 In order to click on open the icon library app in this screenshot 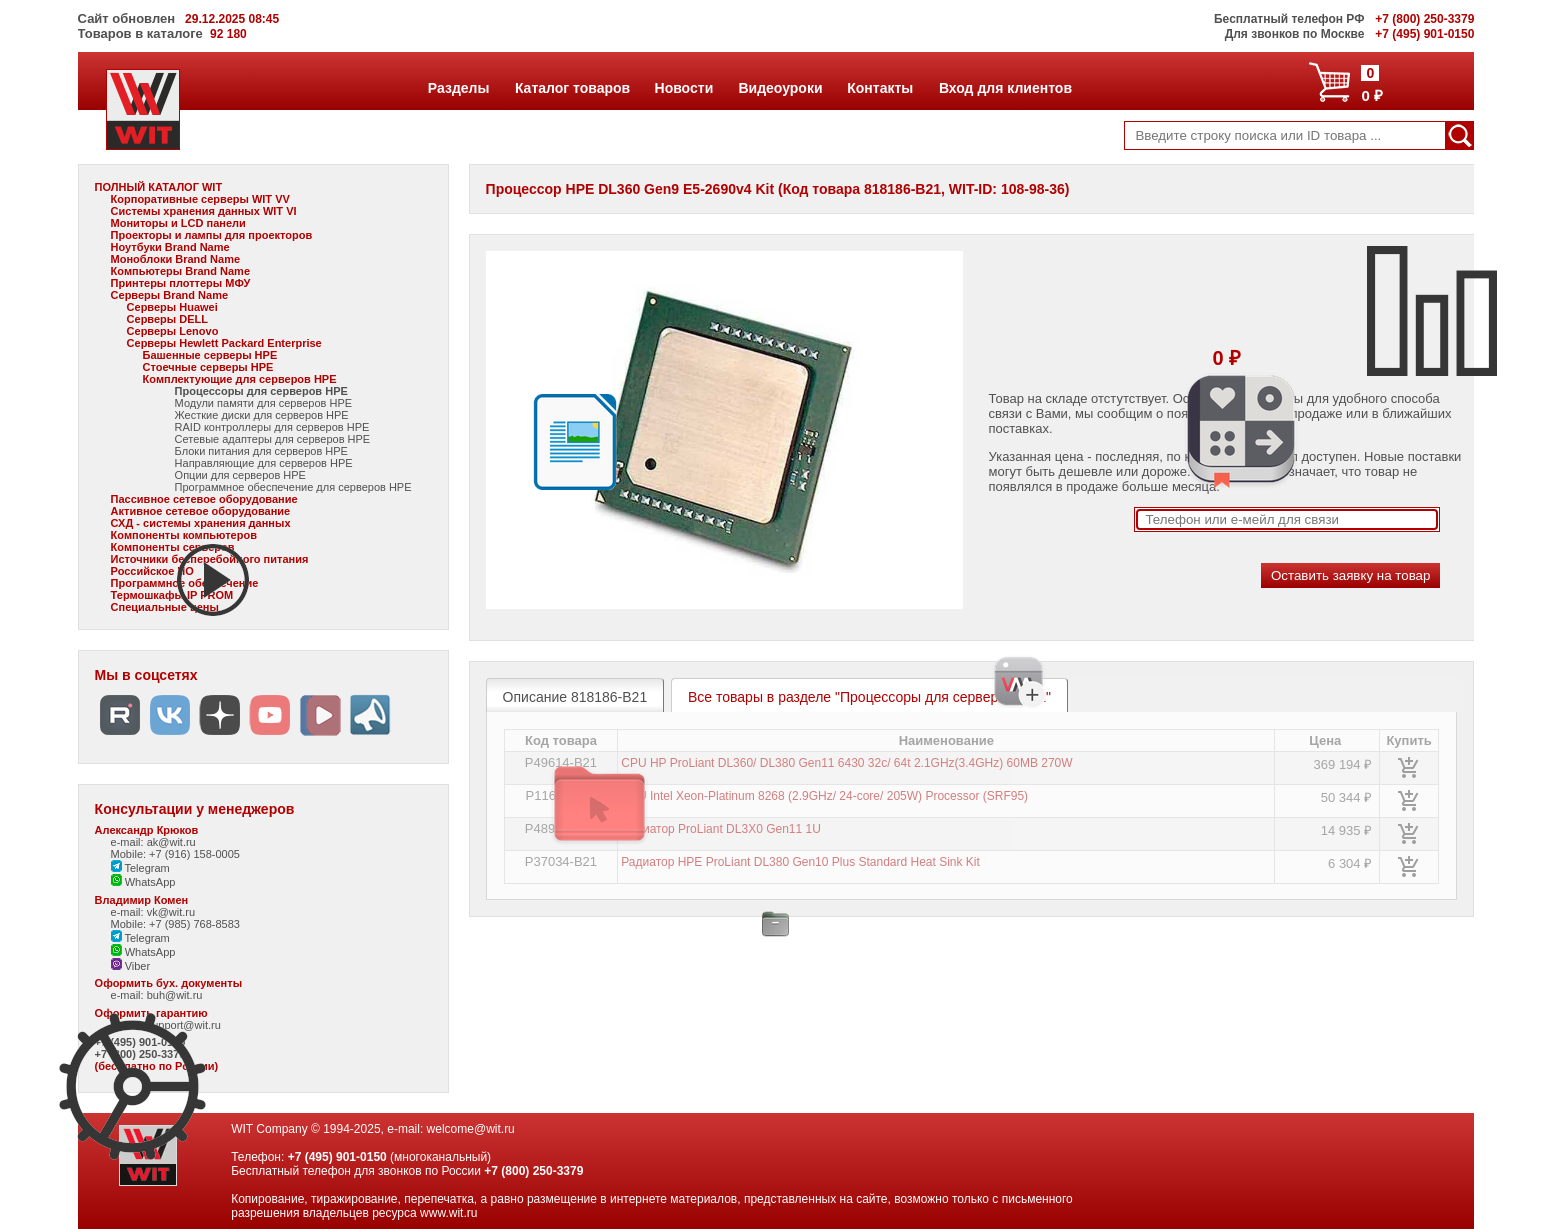, I will do `click(1241, 429)`.